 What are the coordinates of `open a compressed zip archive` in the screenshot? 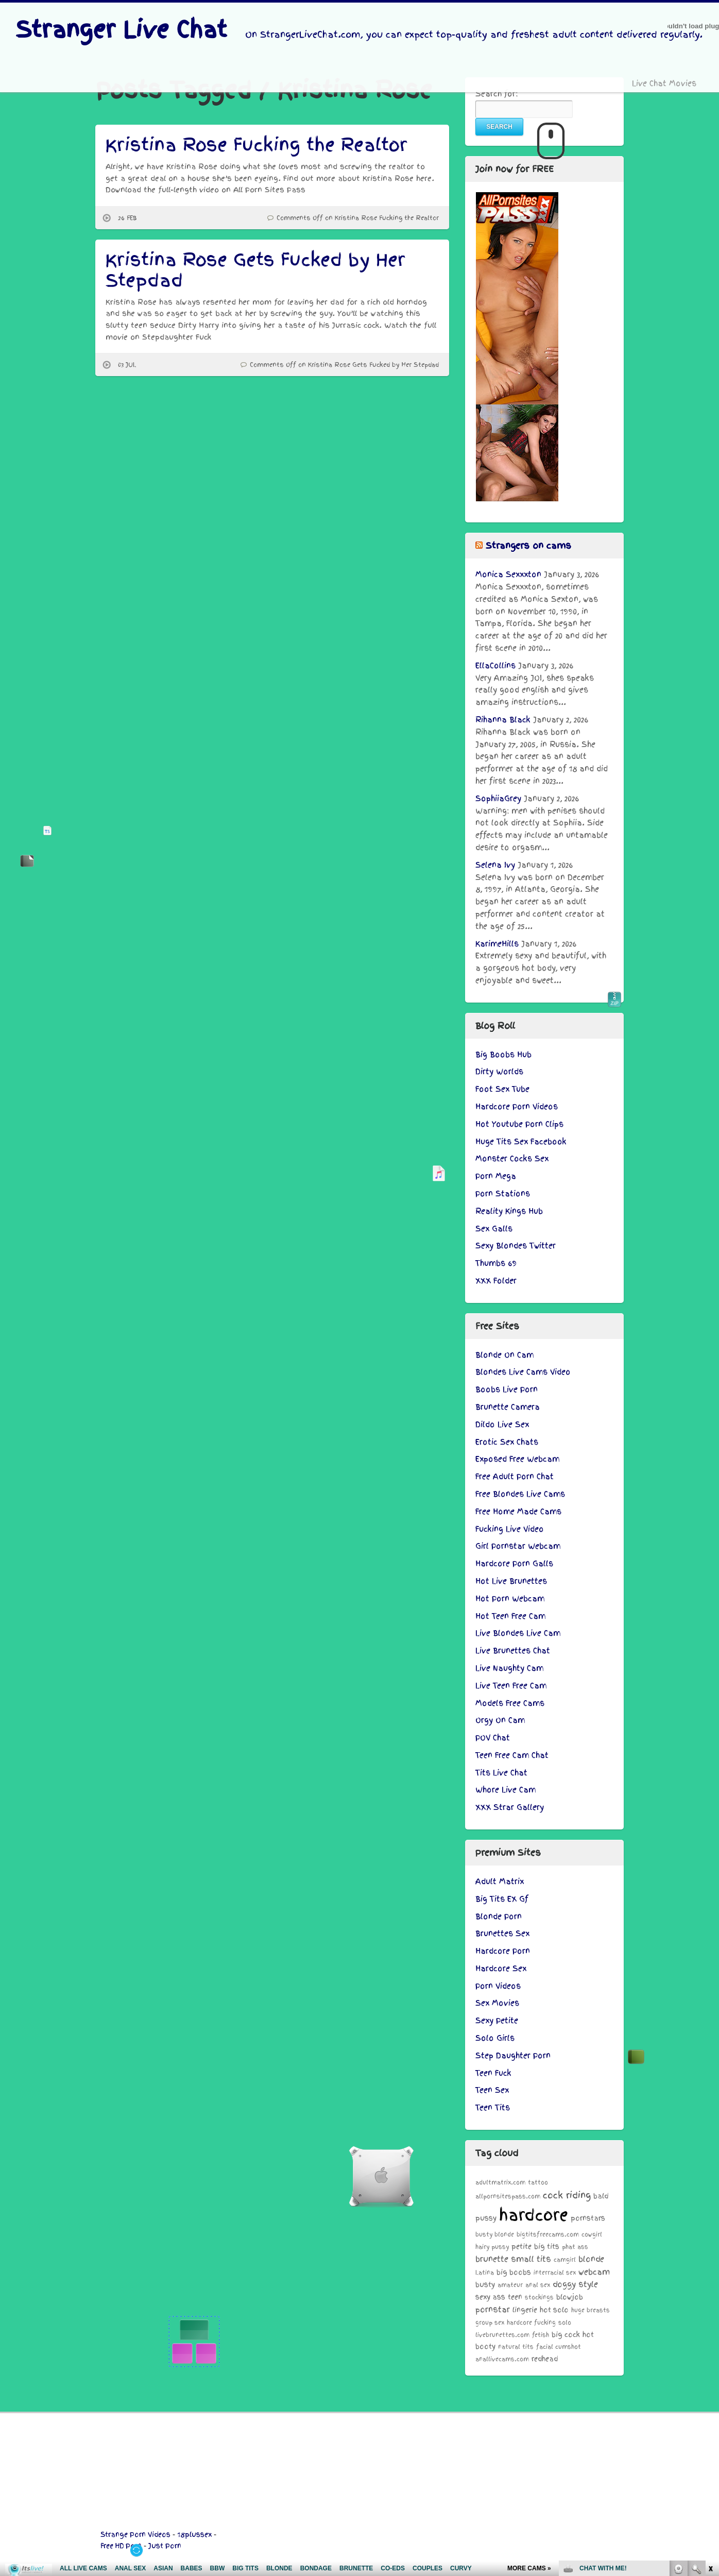 It's located at (614, 999).